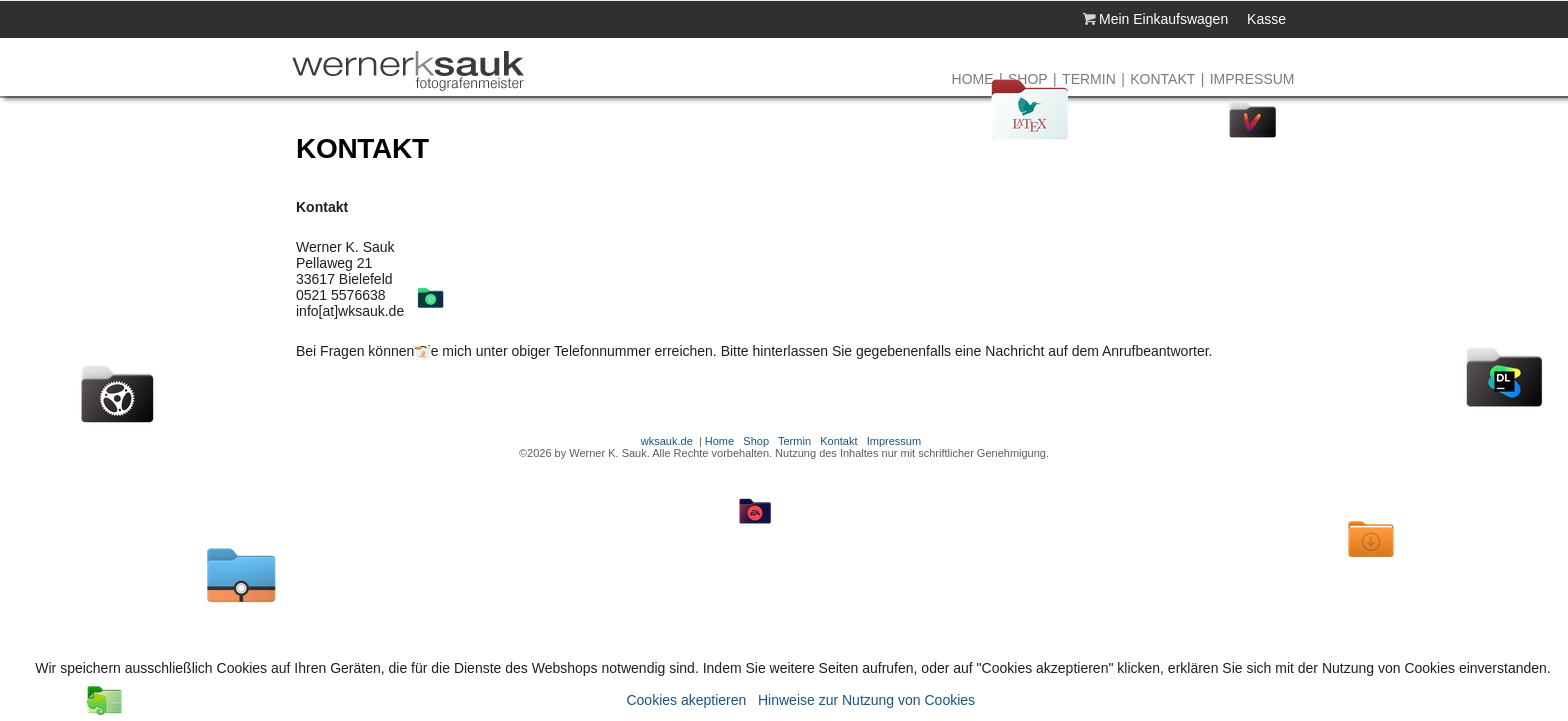 The image size is (1568, 721). I want to click on open folder containing stack overflow resources, so click(422, 353).